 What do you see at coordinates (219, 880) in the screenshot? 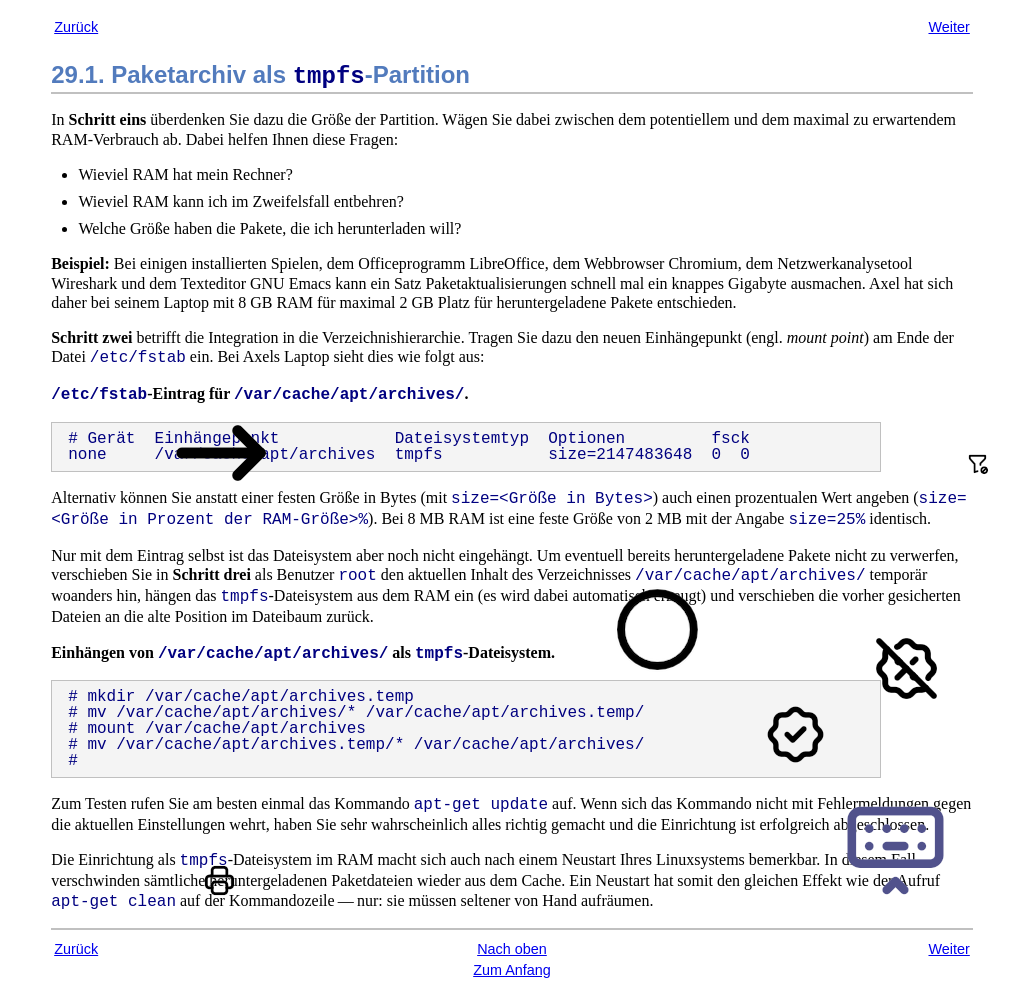
I see `print the current document` at bounding box center [219, 880].